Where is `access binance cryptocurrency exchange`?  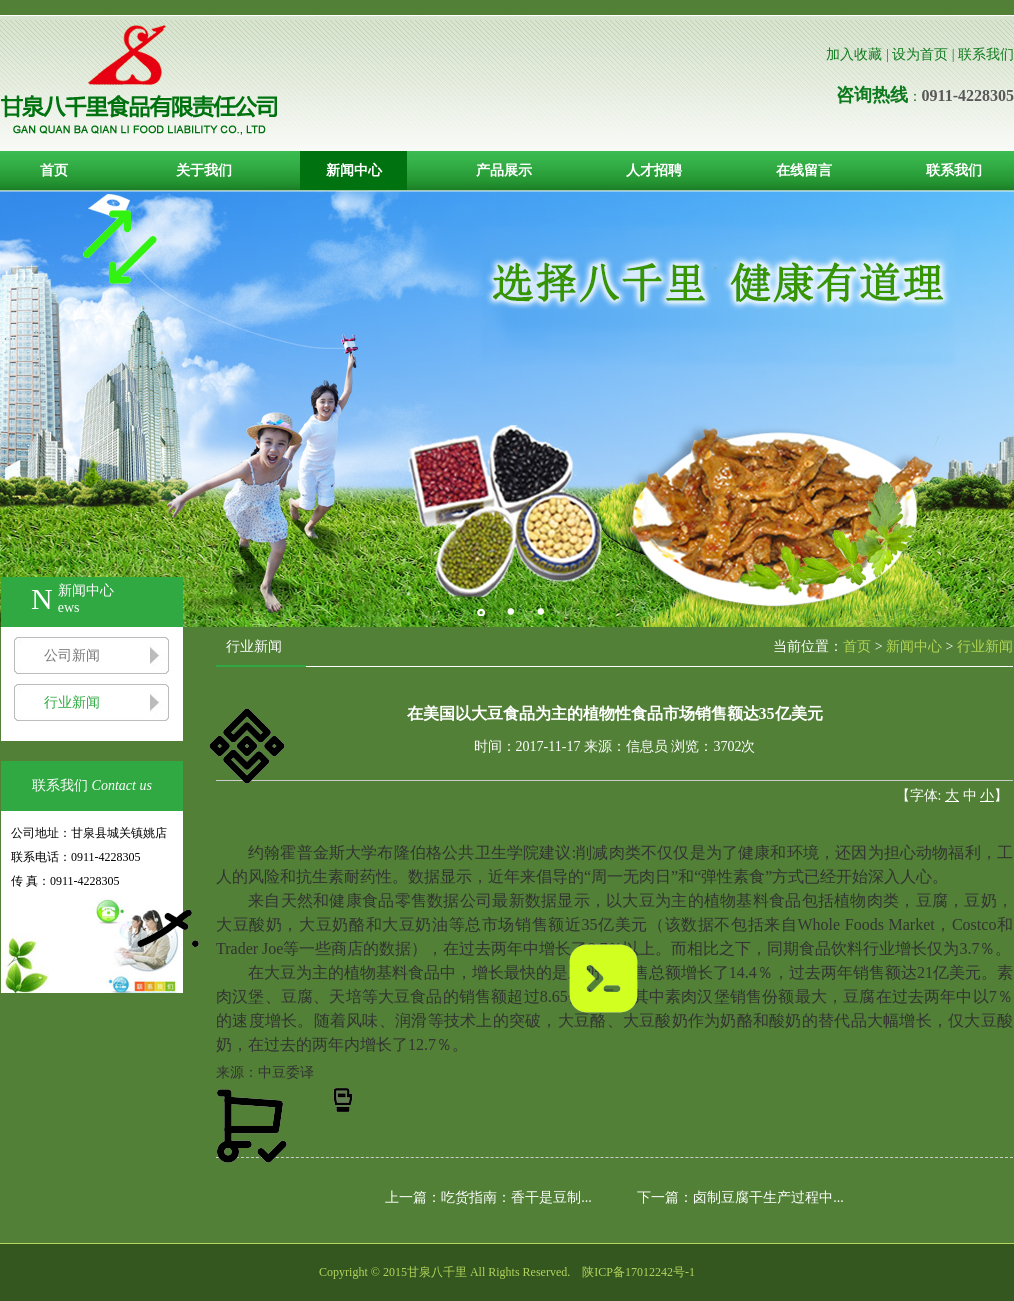 access binance cryptocurrency exchange is located at coordinates (247, 746).